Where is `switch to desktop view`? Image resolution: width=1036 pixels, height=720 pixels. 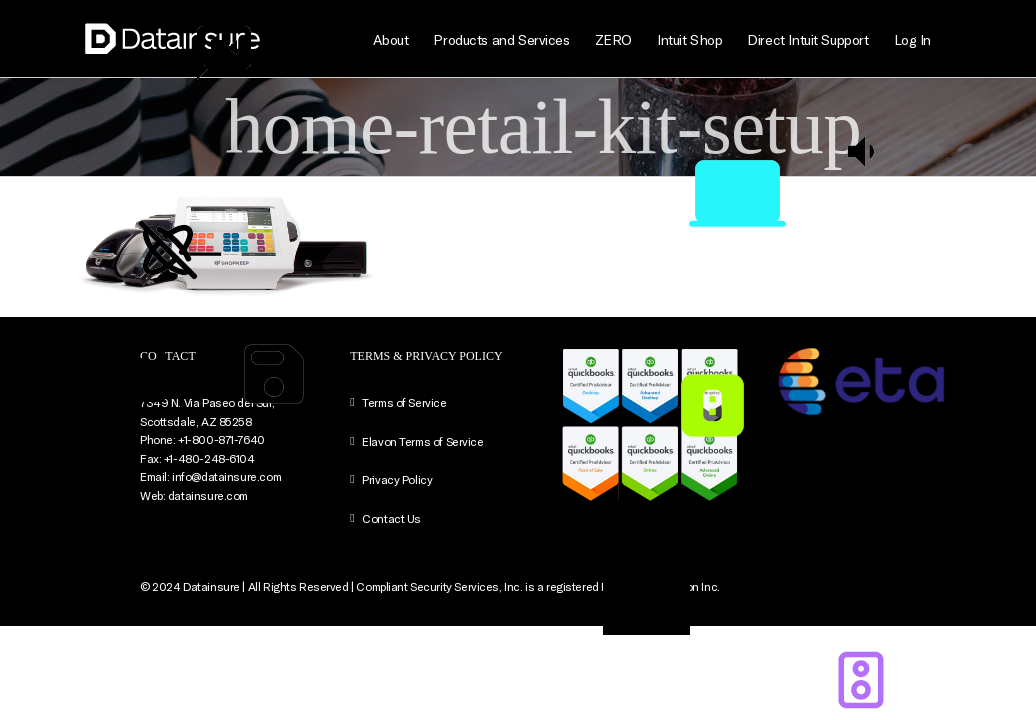
switch to desktop view is located at coordinates (737, 193).